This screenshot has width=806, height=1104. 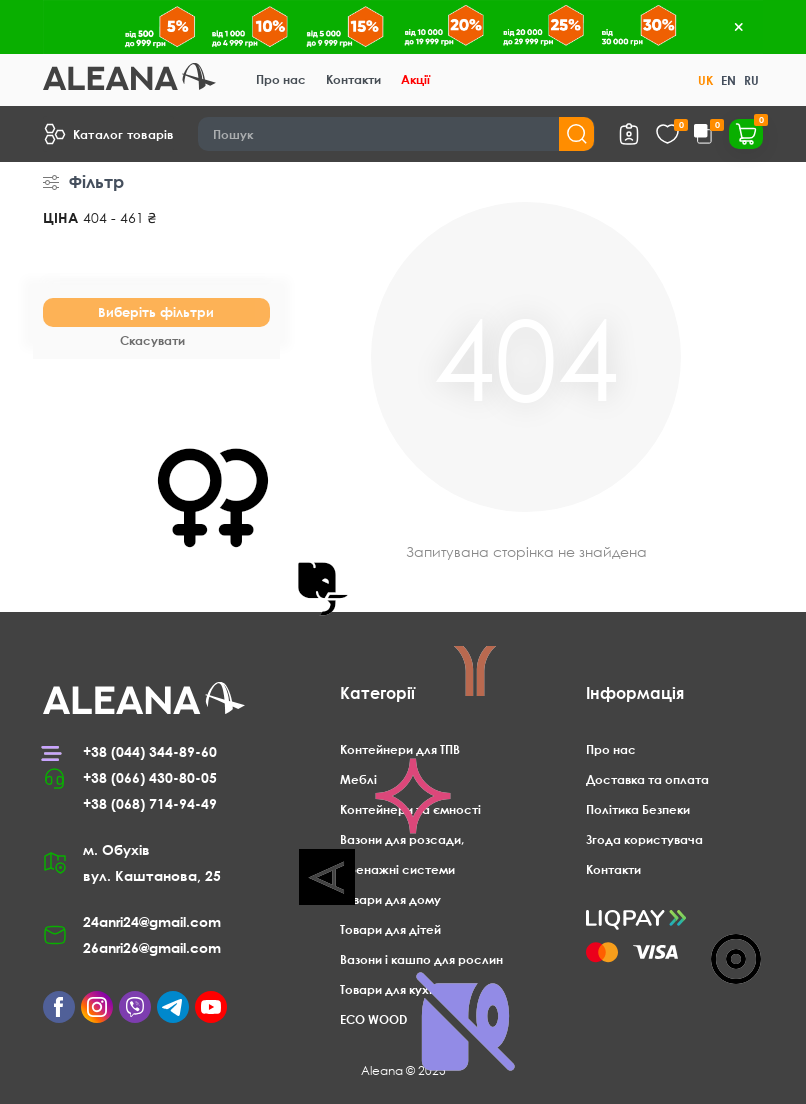 I want to click on Guangzhou Metro app or service, so click(x=475, y=671).